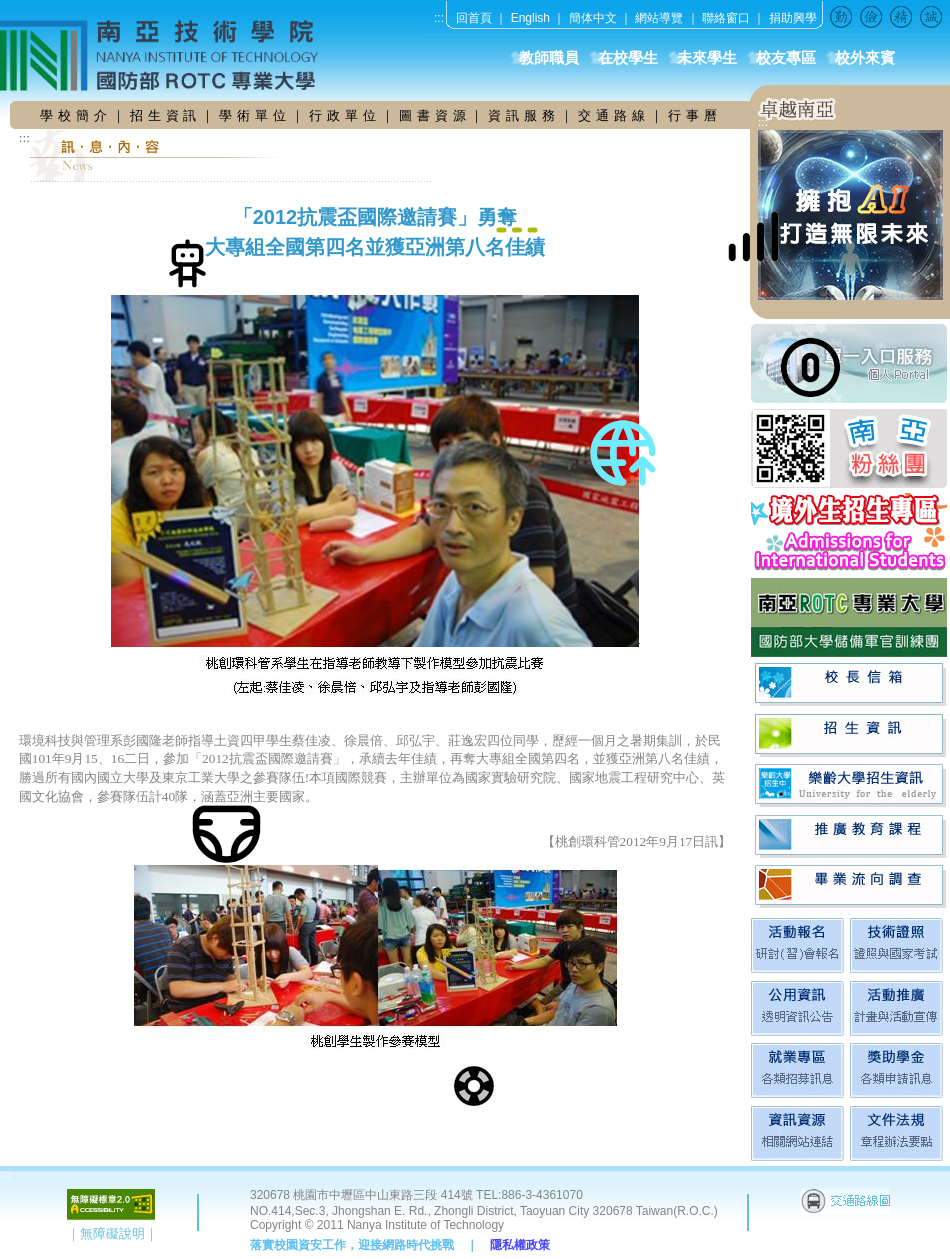  Describe the element at coordinates (226, 832) in the screenshot. I see `track diaper changes for baby care logging` at that location.